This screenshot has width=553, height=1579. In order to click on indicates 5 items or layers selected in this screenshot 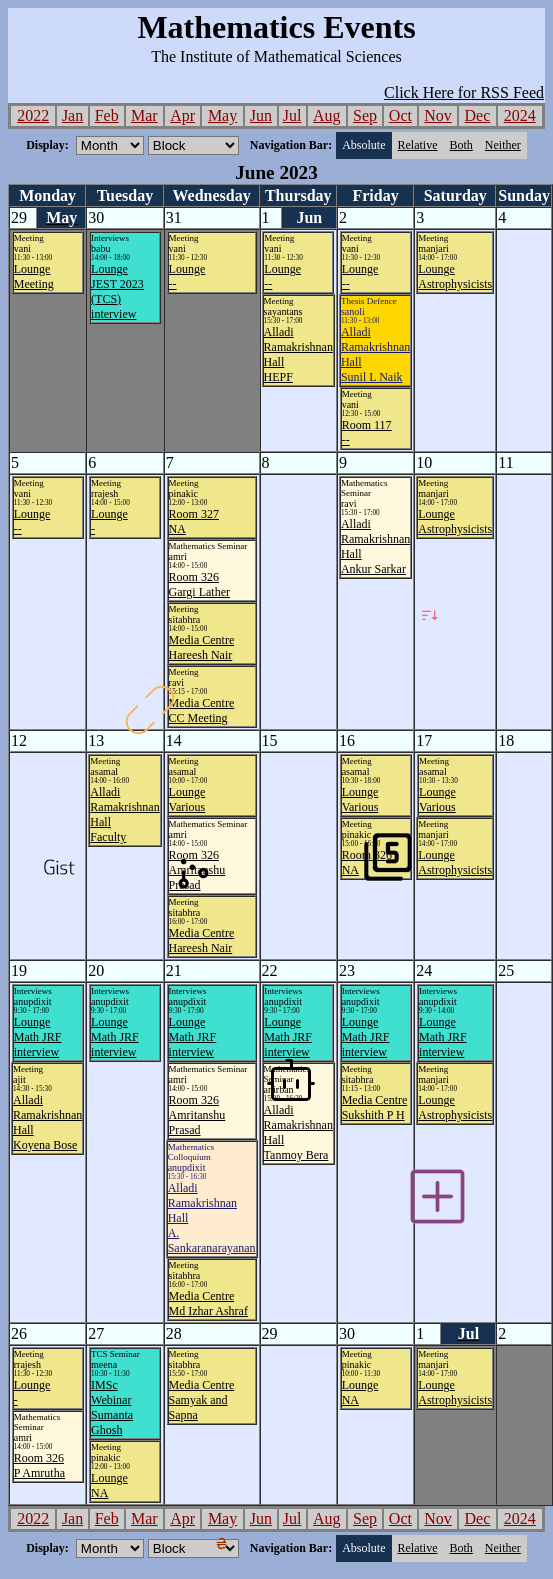, I will do `click(388, 857)`.